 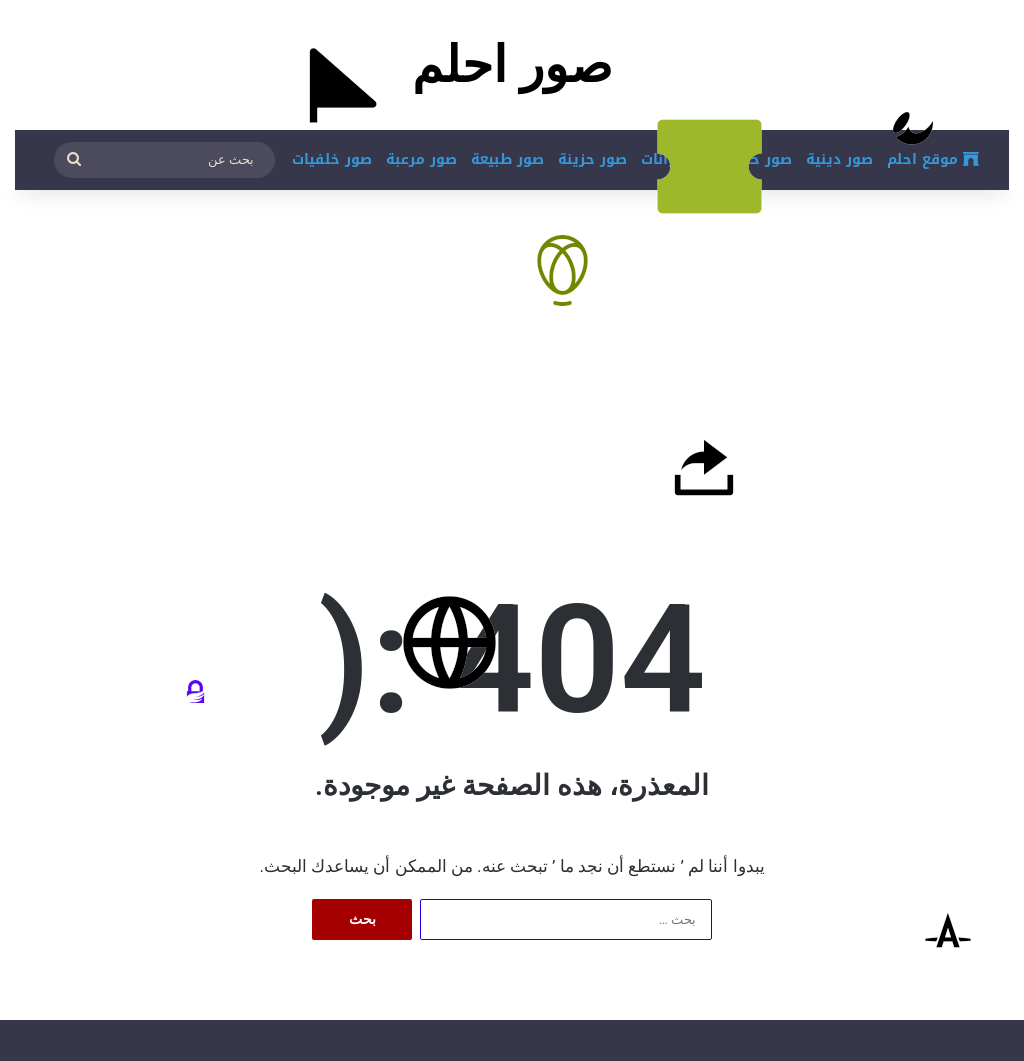 I want to click on view your tickets or passes, so click(x=709, y=166).